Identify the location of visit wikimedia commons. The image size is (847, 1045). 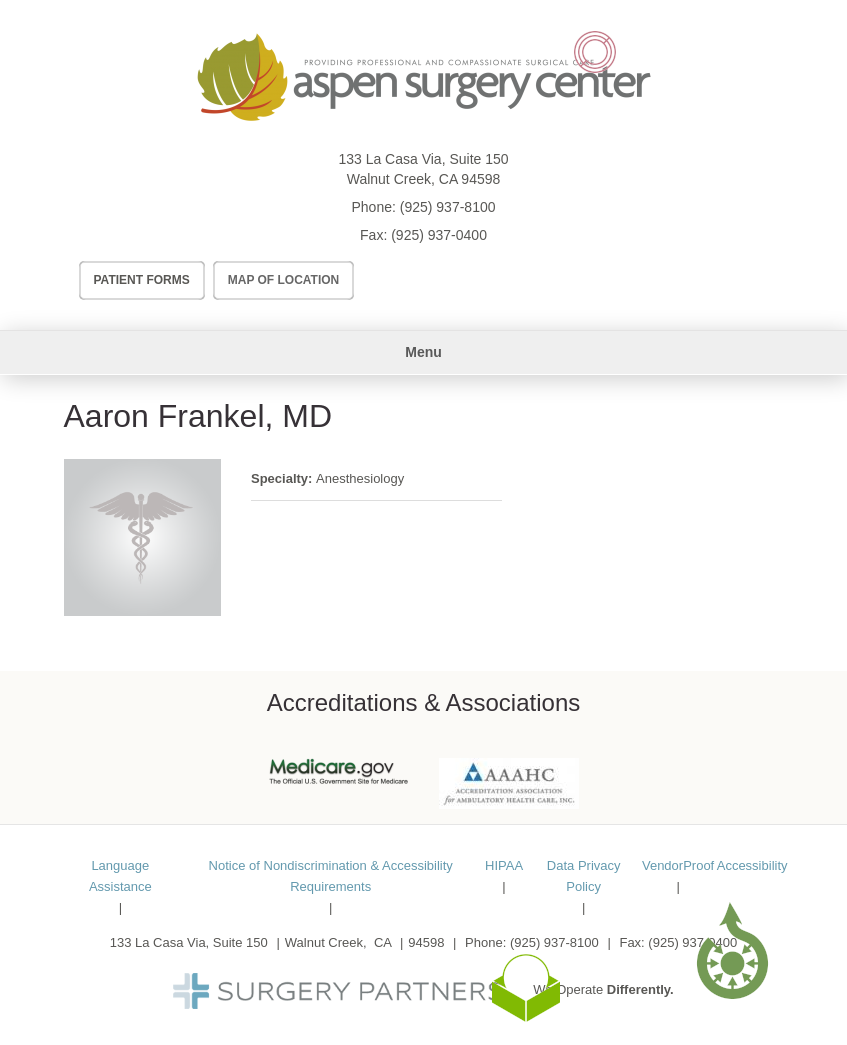
(732, 950).